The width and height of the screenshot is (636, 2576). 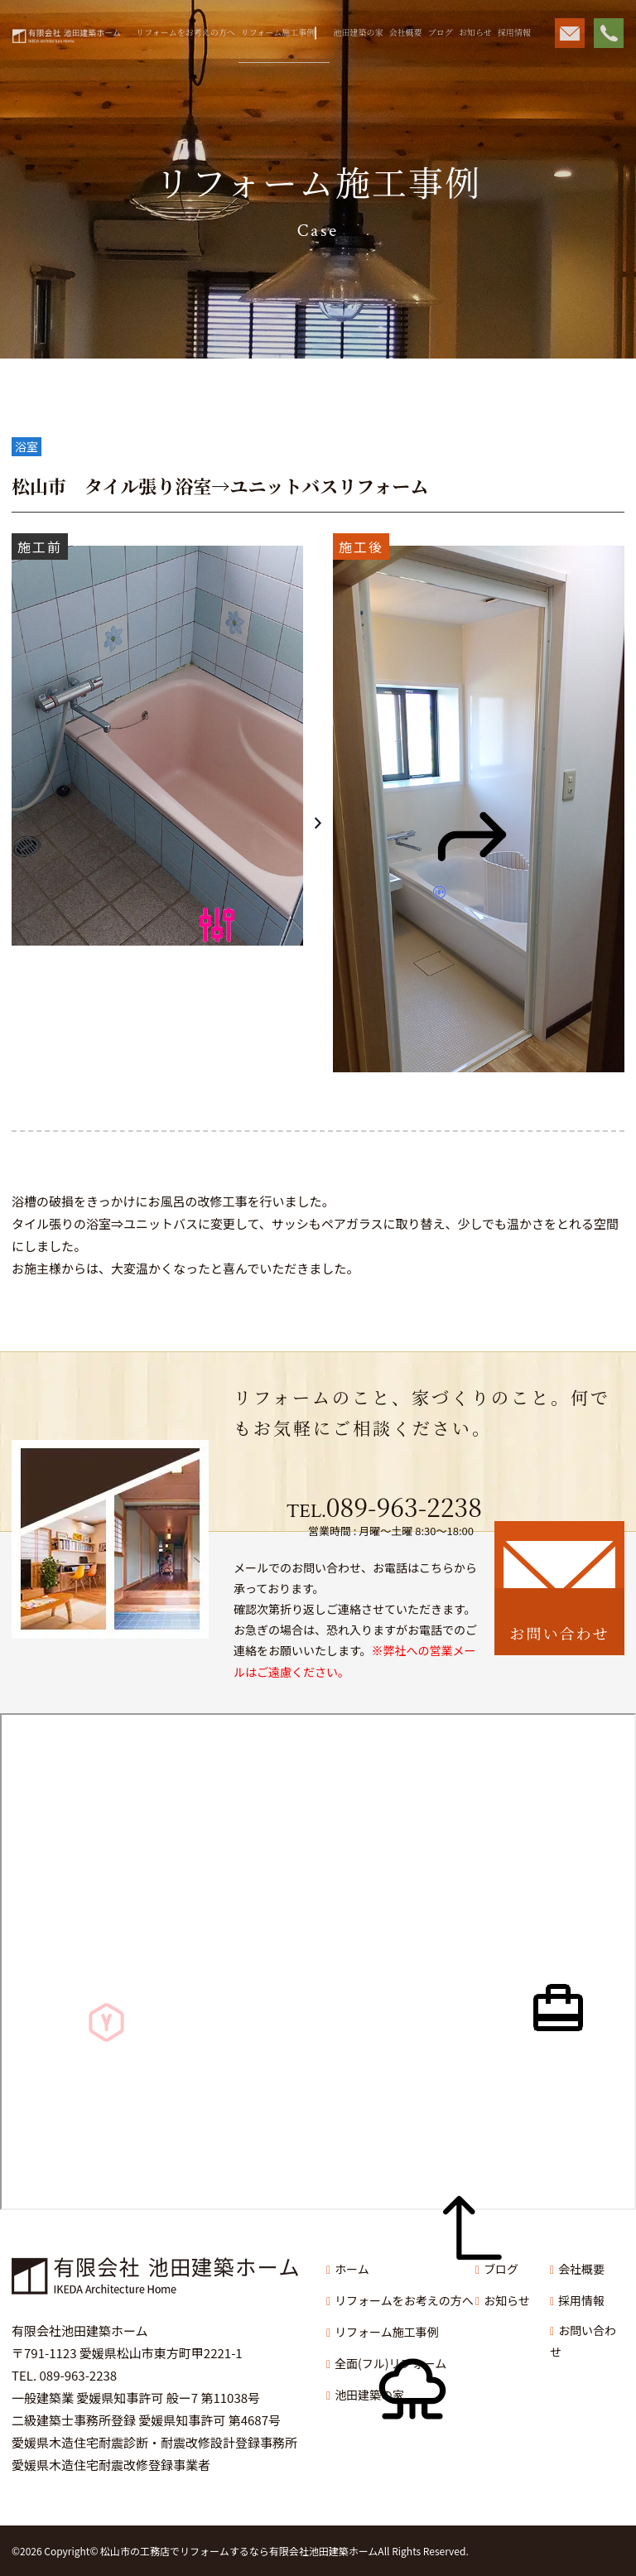 I want to click on access cloud computing services, so click(x=412, y=2389).